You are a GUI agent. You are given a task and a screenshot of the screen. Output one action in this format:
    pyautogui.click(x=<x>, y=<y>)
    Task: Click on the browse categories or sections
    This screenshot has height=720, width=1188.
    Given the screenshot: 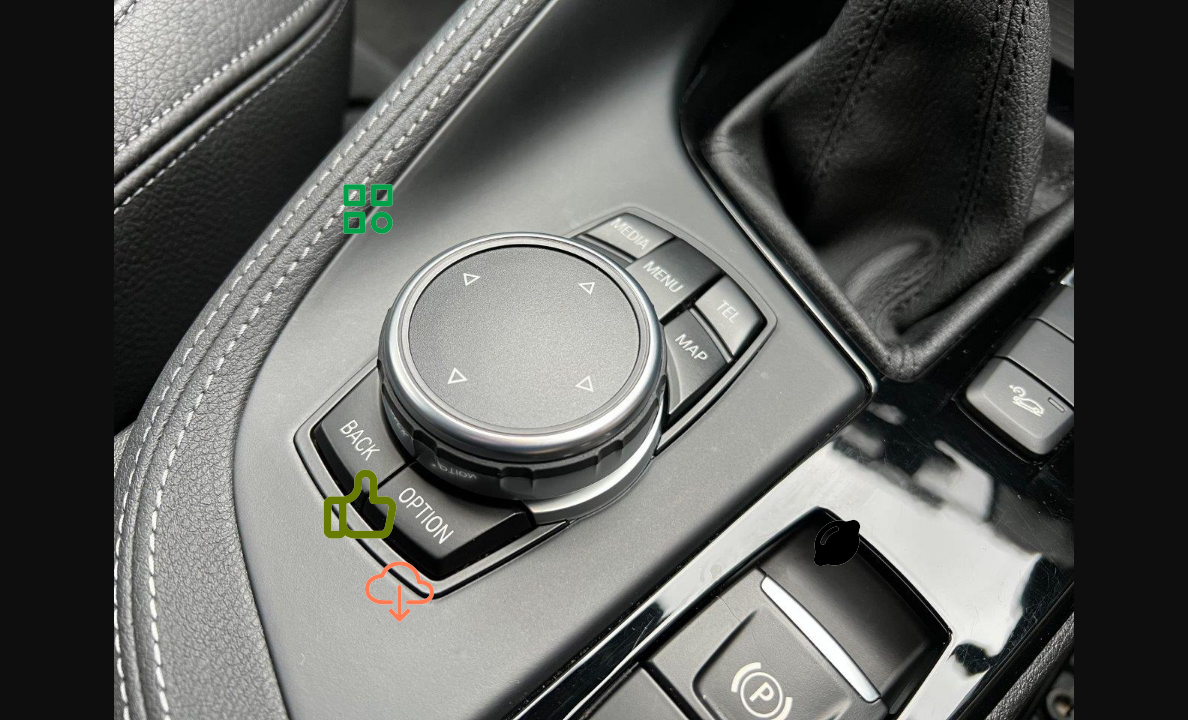 What is the action you would take?
    pyautogui.click(x=368, y=209)
    